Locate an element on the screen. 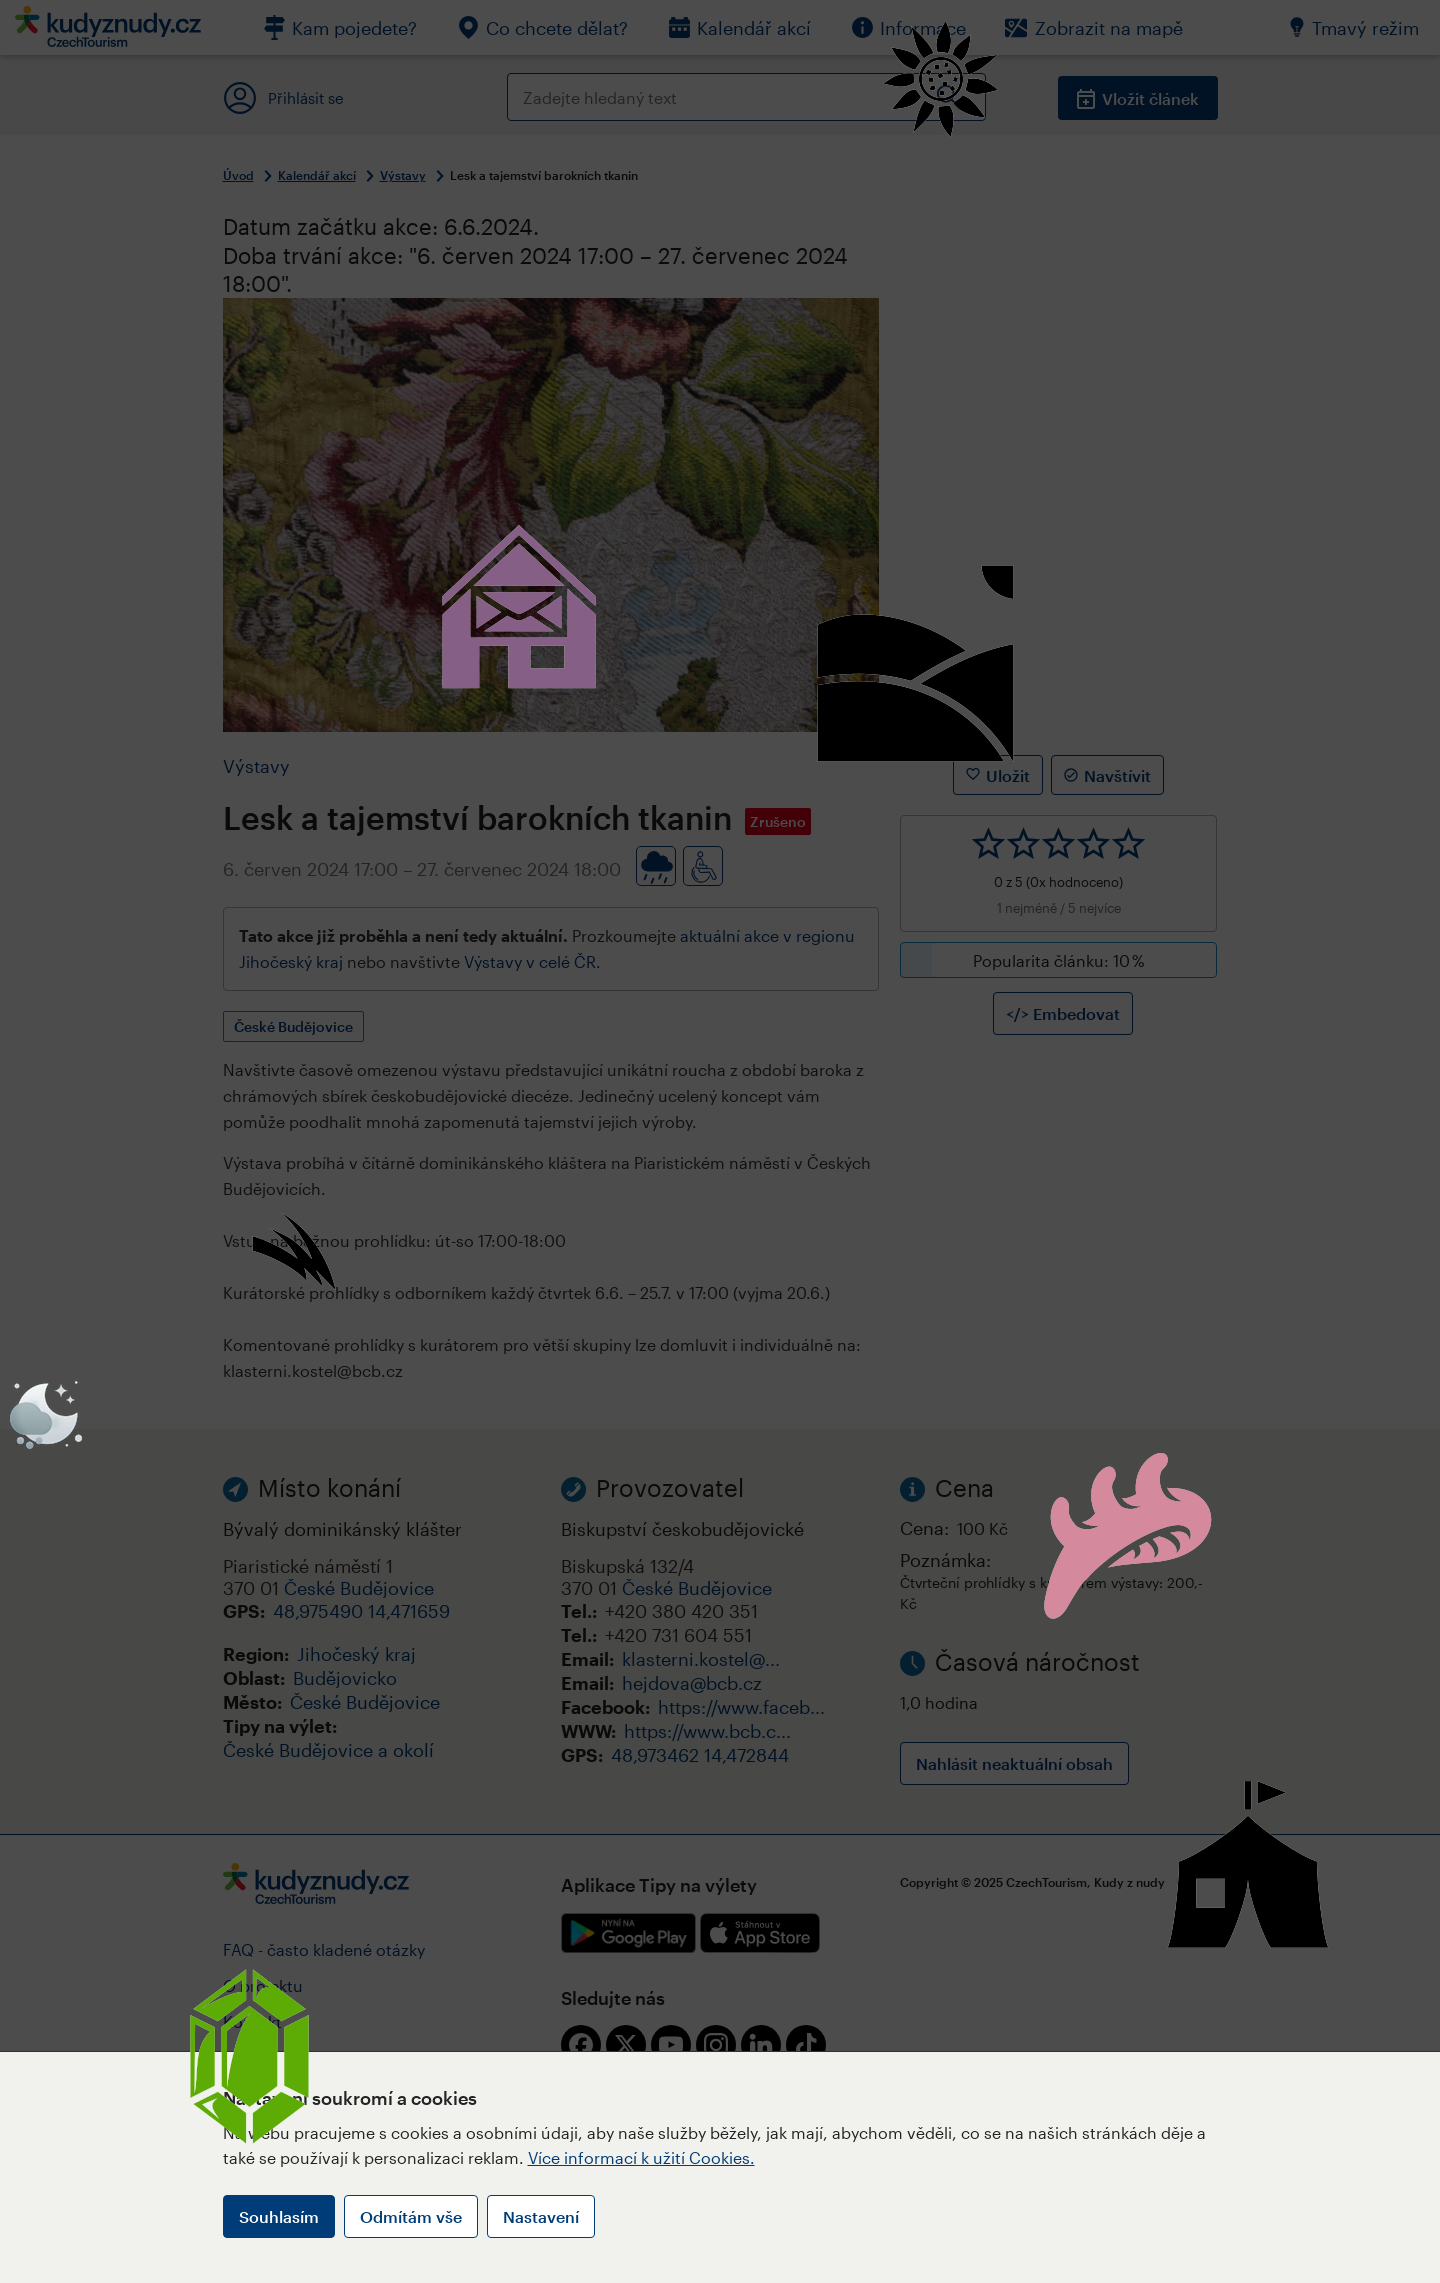 This screenshot has height=2283, width=1440. collect or spend in-game currency is located at coordinates (249, 2056).